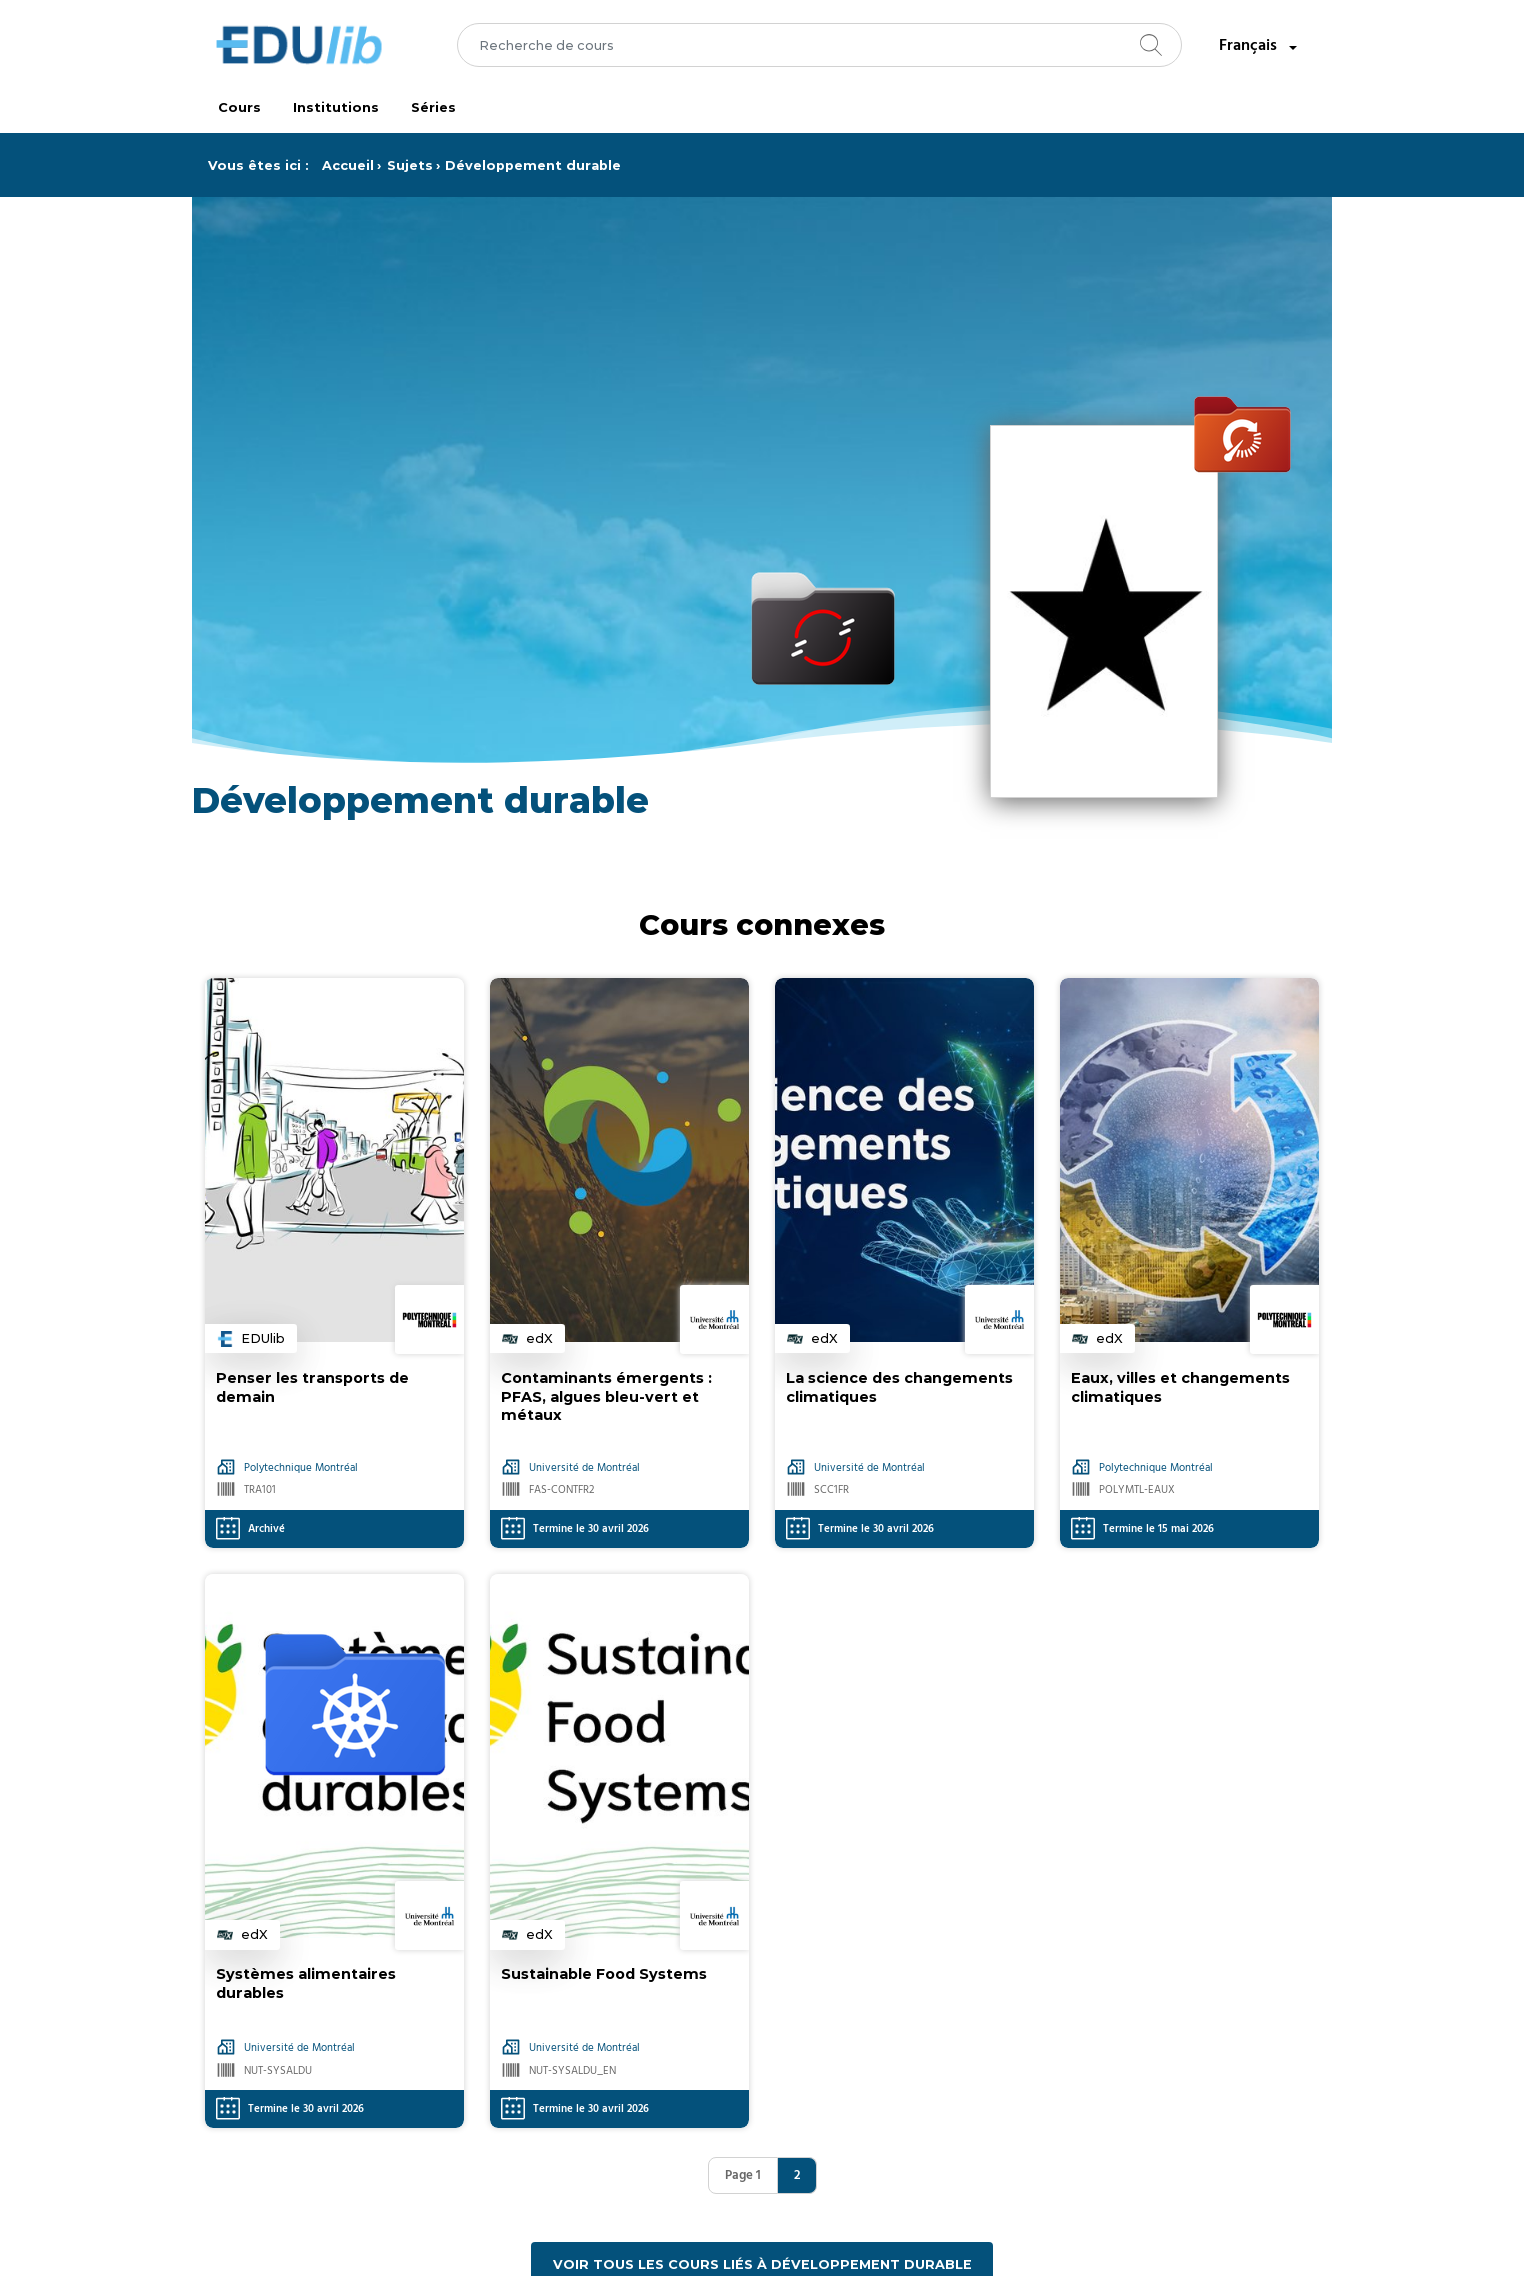 This screenshot has height=2276, width=1524. What do you see at coordinates (1242, 437) in the screenshot?
I see `open amd storemi application folder` at bounding box center [1242, 437].